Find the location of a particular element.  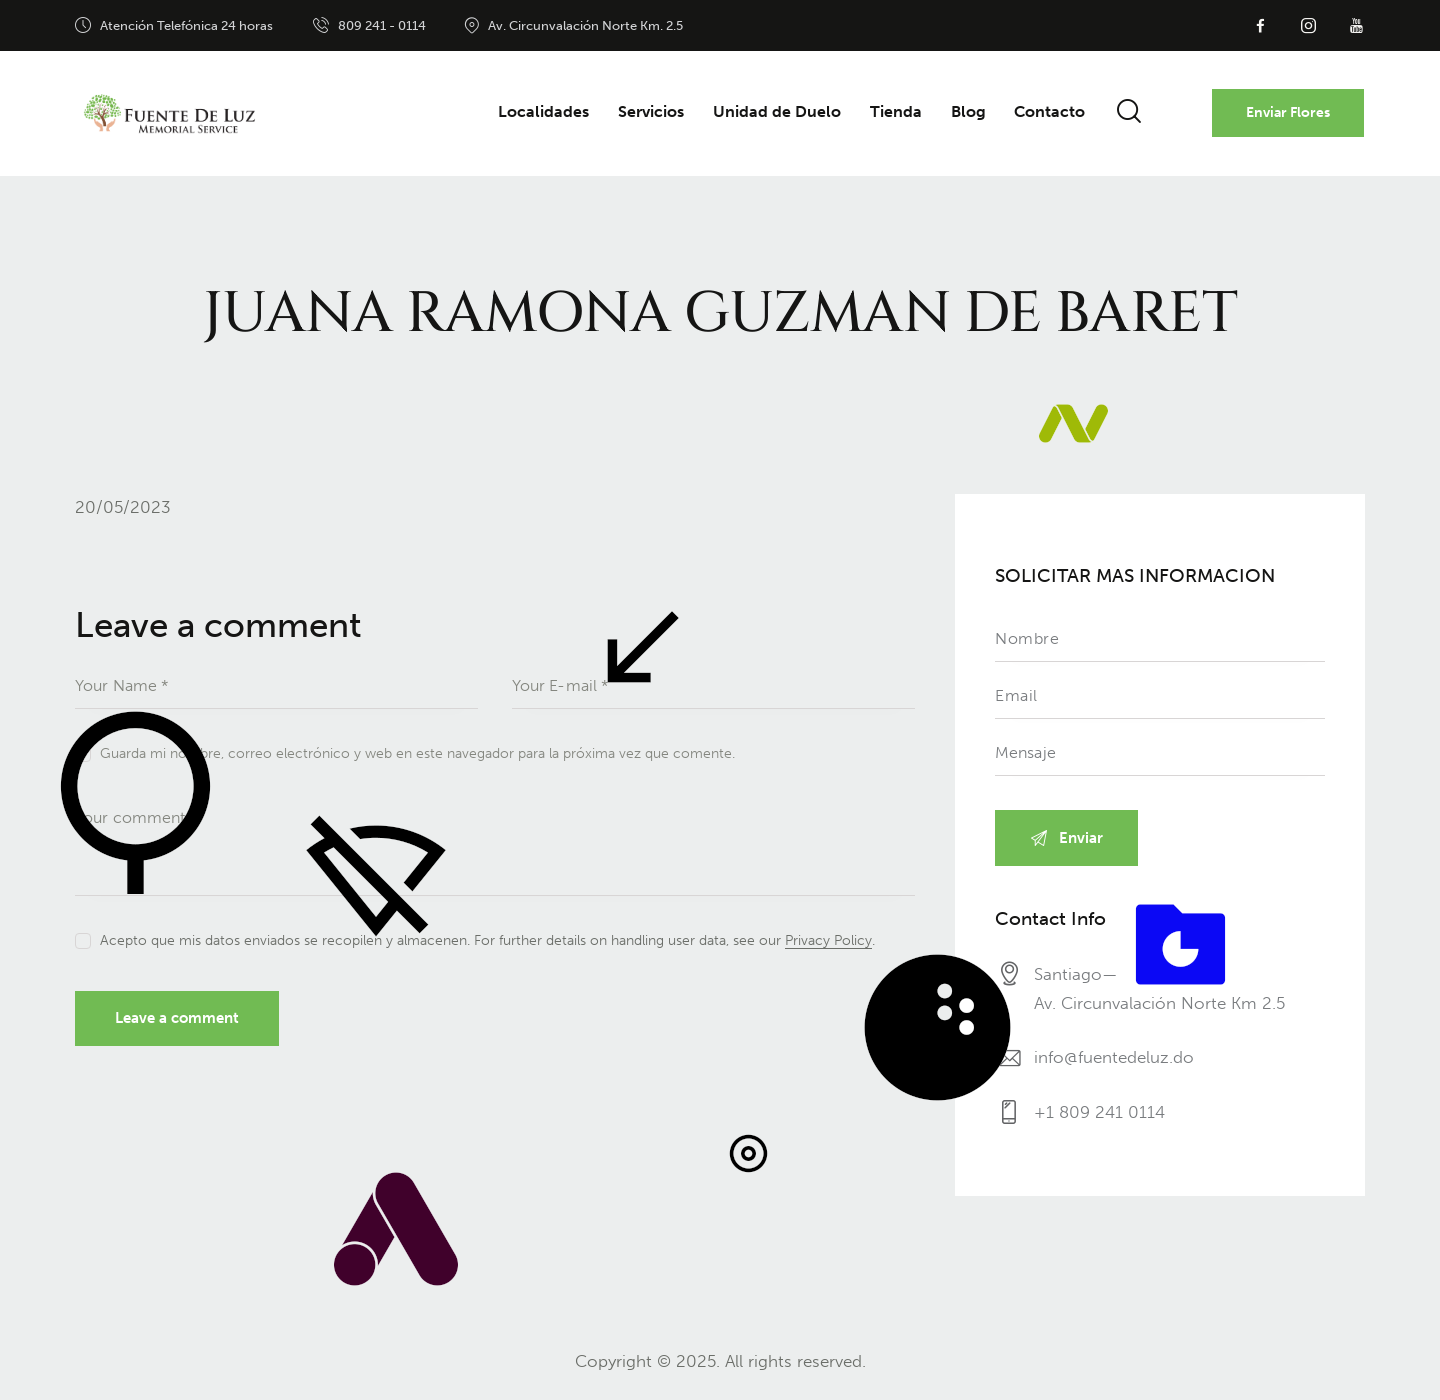

open folder containing charts or analytics is located at coordinates (1180, 944).